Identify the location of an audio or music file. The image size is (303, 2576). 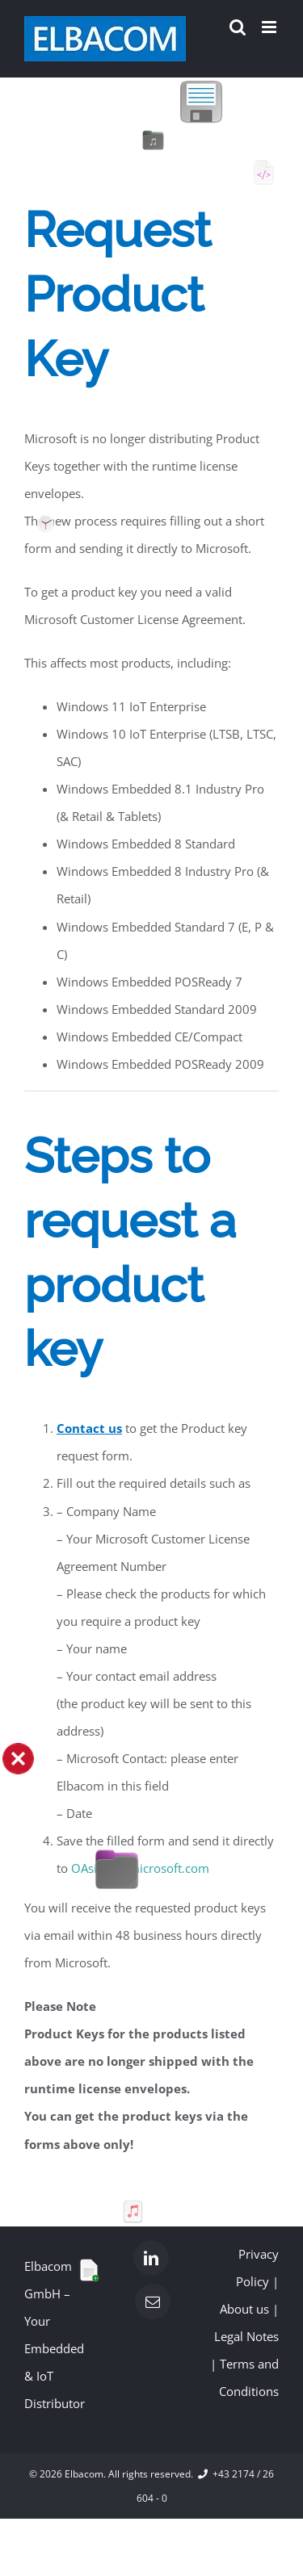
(133, 2211).